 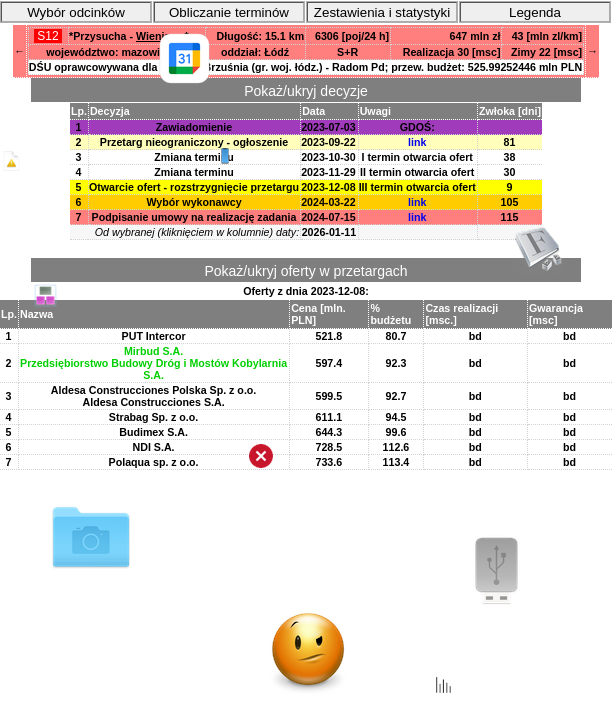 What do you see at coordinates (261, 456) in the screenshot?
I see `cancel or close the current action` at bounding box center [261, 456].